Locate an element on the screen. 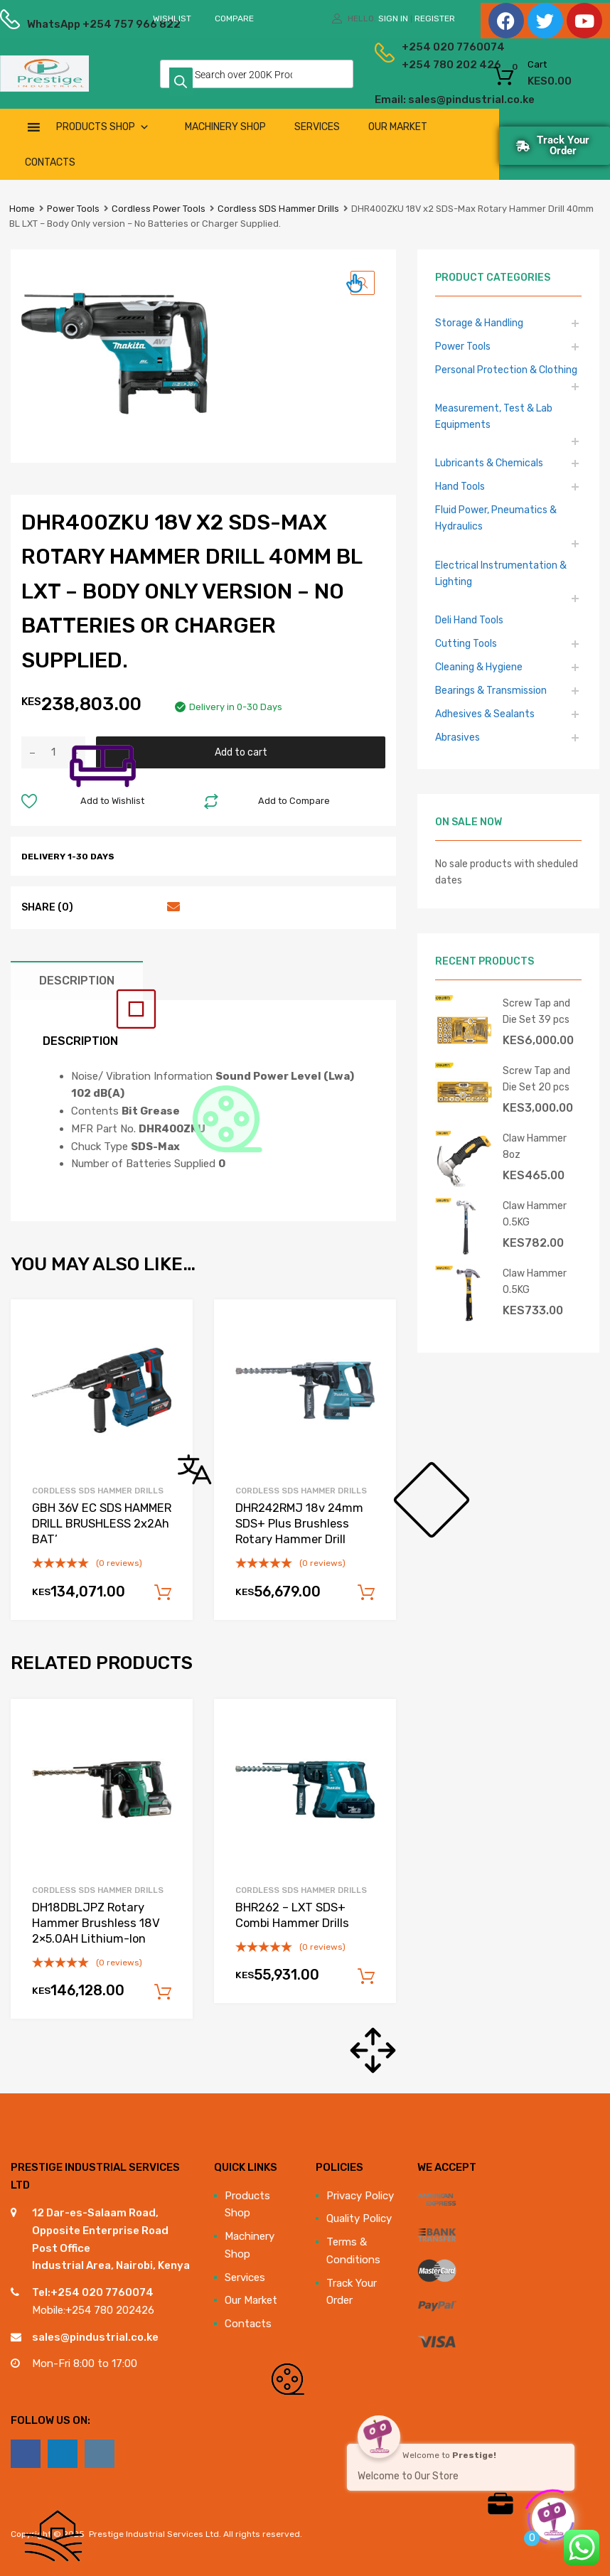  access work or business-related content is located at coordinates (501, 2503).